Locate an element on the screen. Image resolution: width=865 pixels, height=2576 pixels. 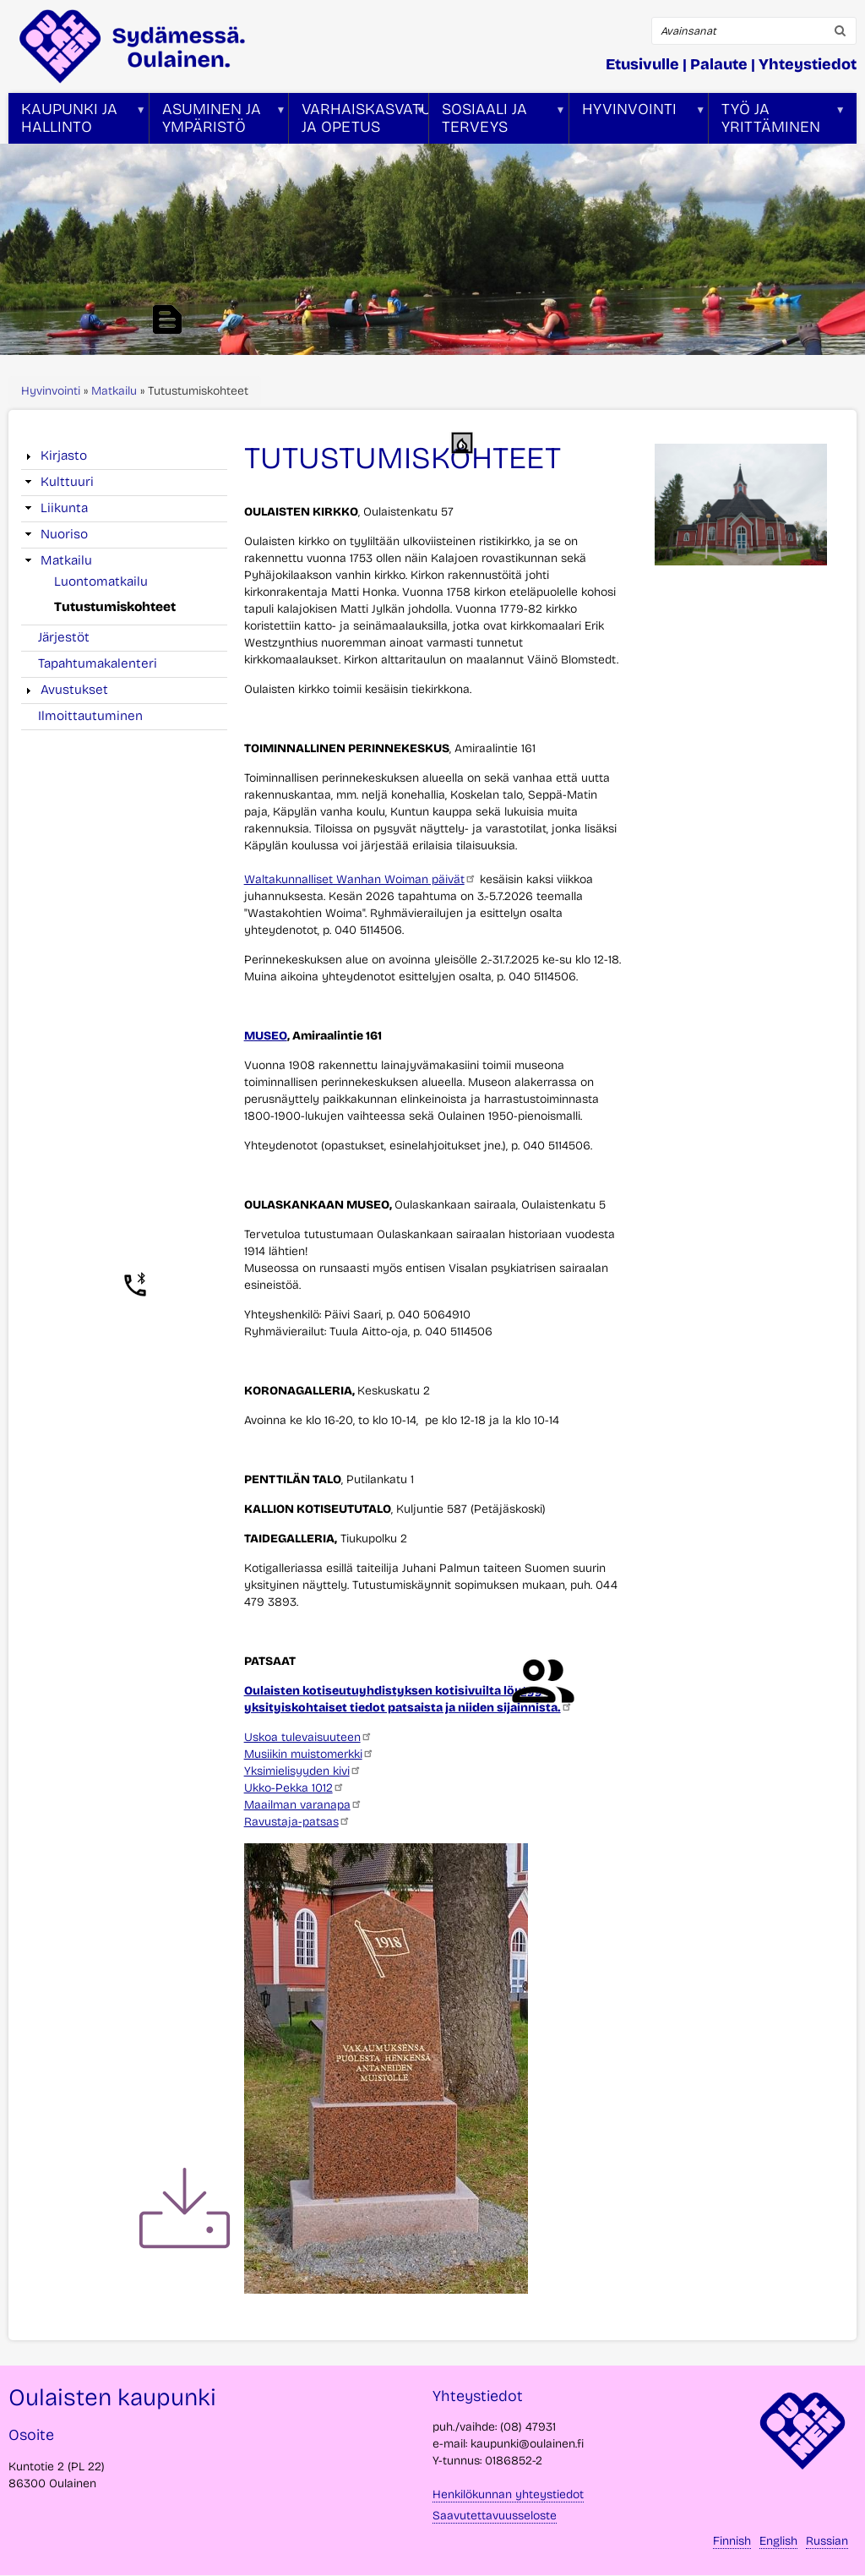
phone call connected via bluetooth speaker is located at coordinates (135, 1285).